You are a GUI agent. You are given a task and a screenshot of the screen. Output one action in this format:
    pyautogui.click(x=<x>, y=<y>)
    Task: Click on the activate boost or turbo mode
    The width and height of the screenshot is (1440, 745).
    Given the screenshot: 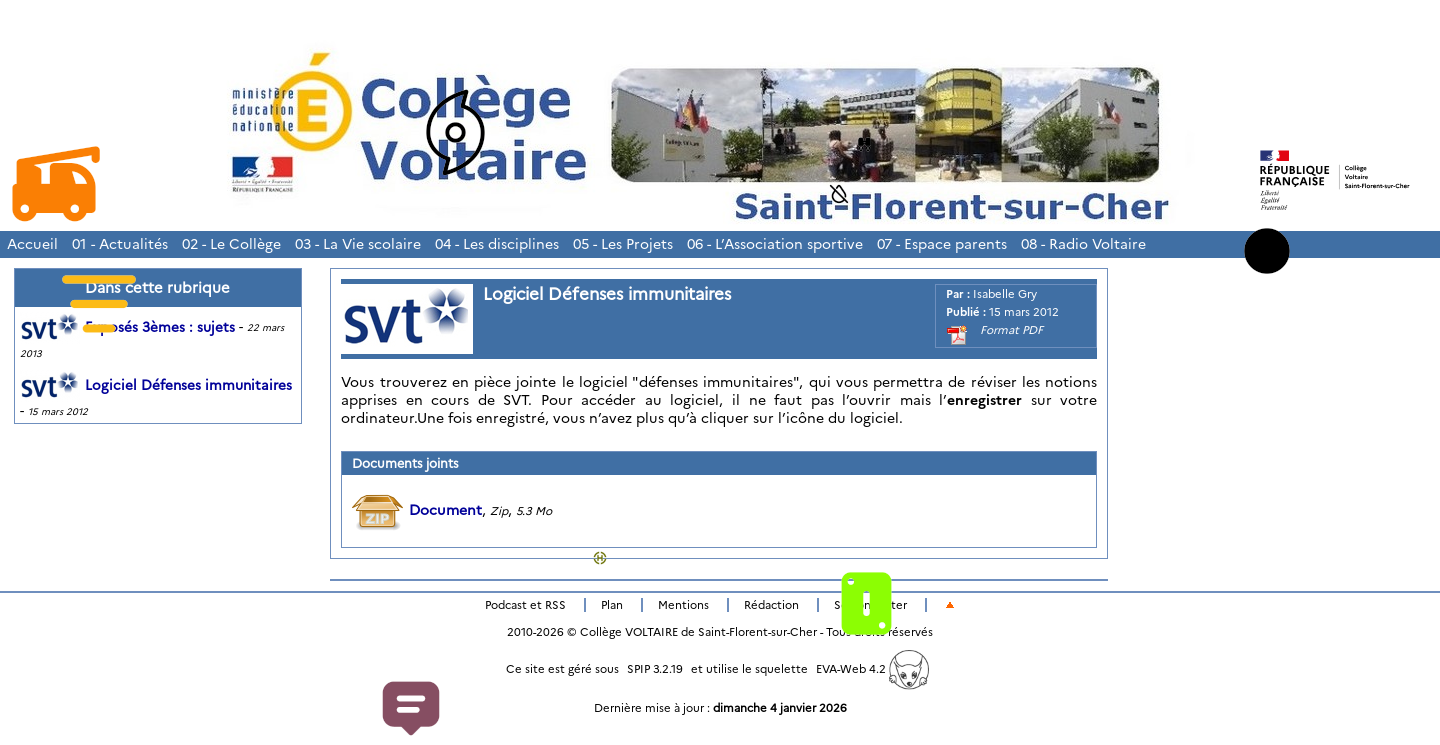 What is the action you would take?
    pyautogui.click(x=864, y=144)
    